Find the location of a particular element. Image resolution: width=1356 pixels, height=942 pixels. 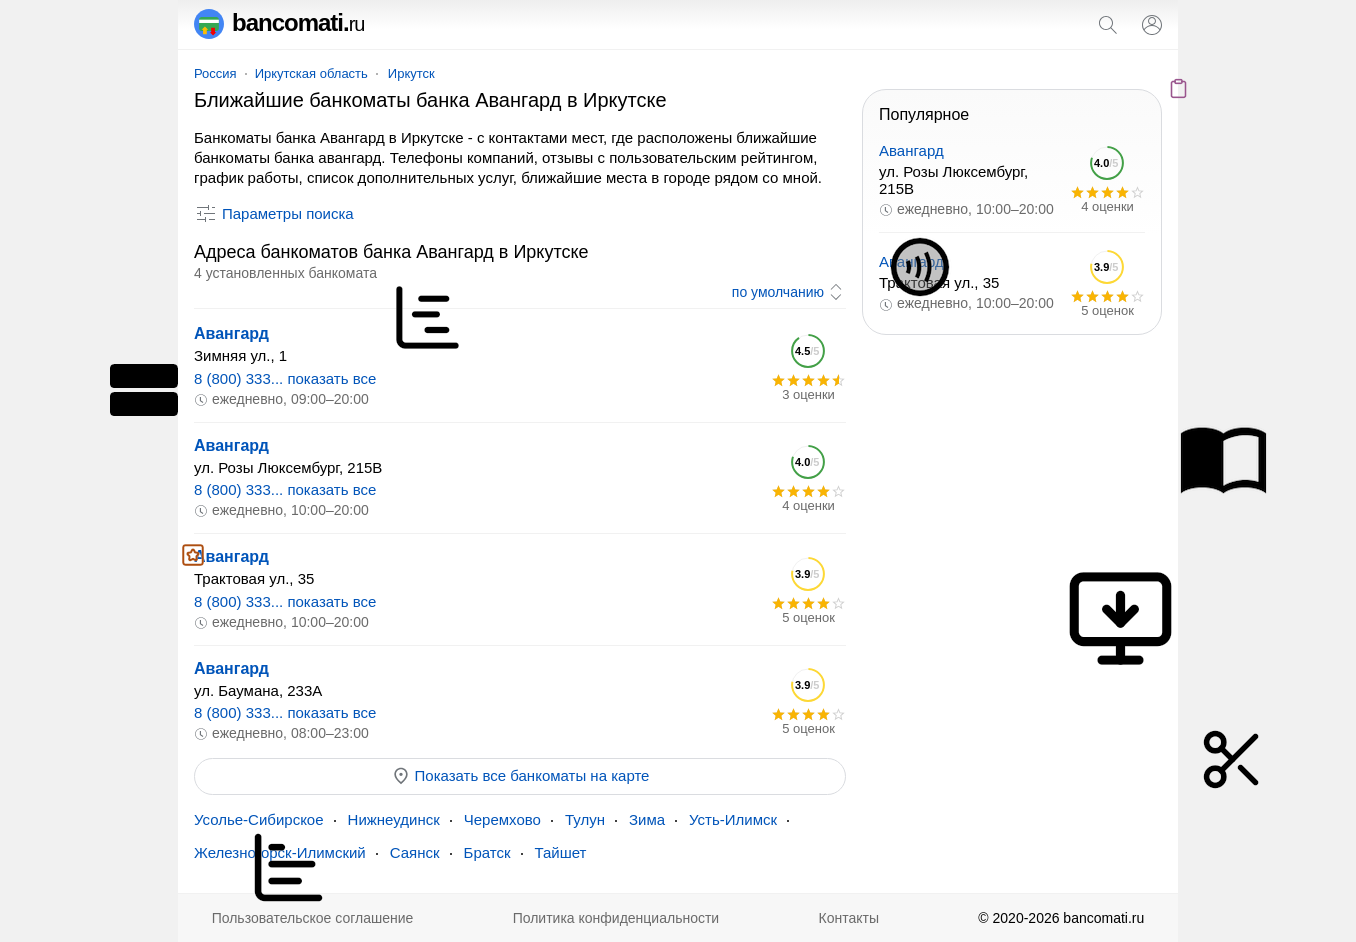

view bar chart analytics is located at coordinates (288, 867).